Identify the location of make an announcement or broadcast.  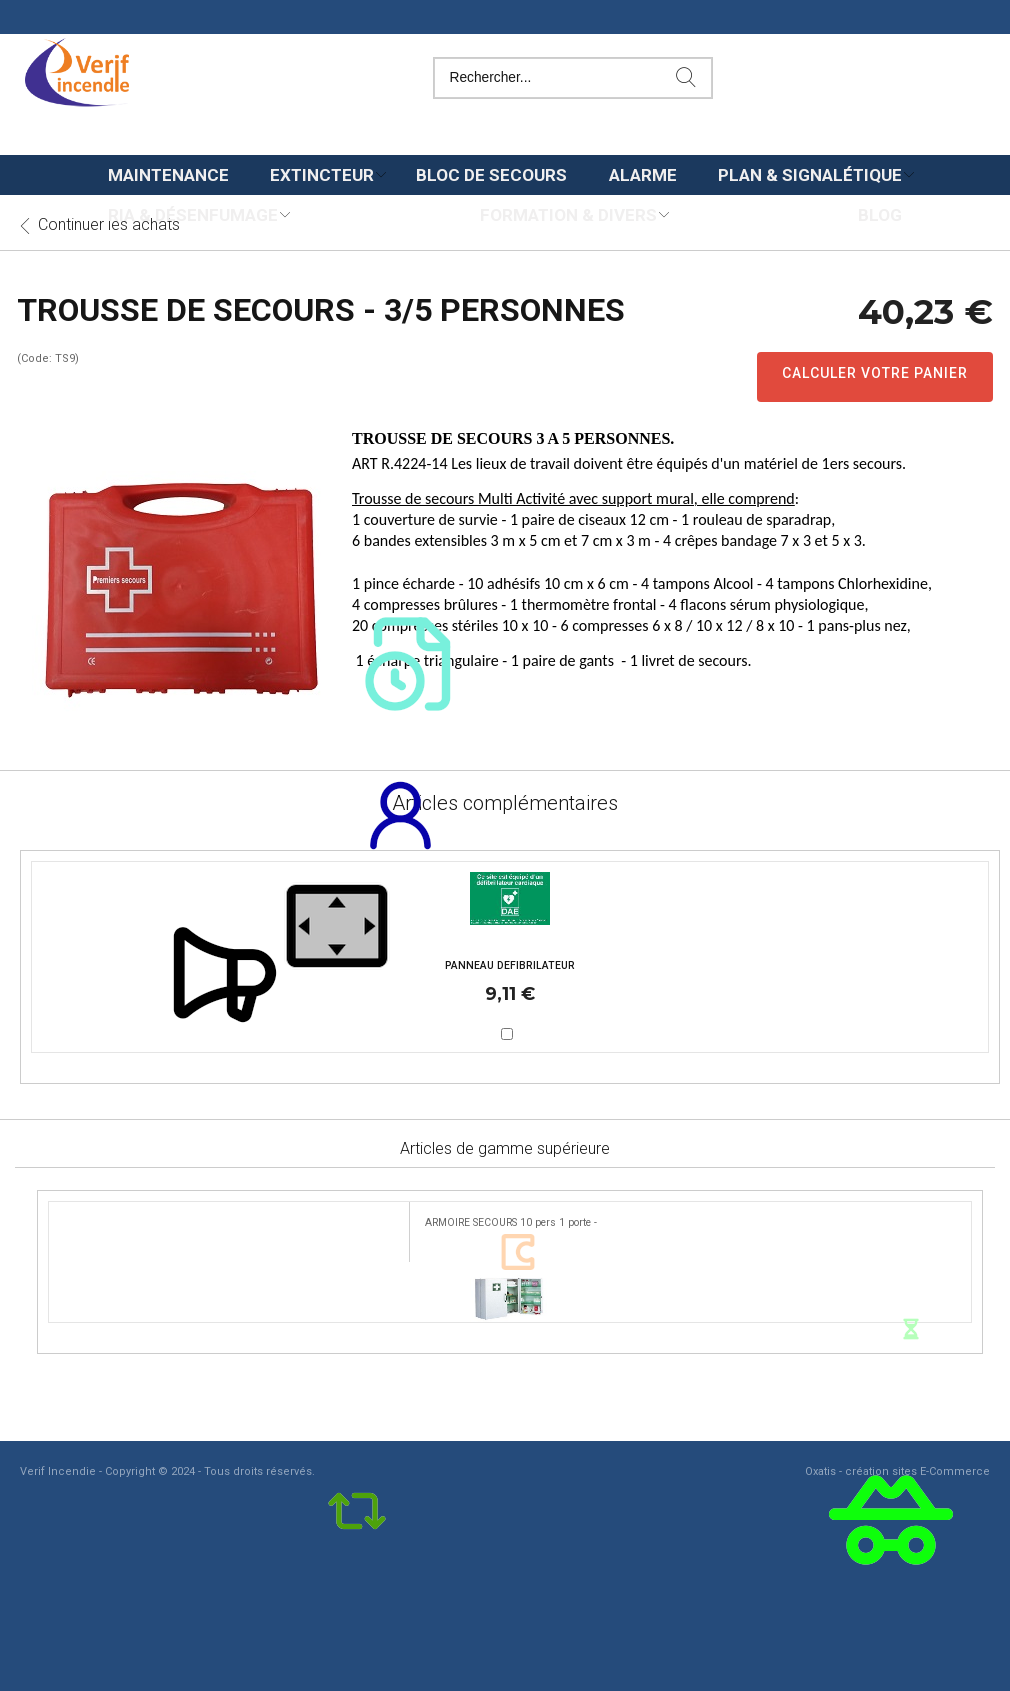
(219, 976).